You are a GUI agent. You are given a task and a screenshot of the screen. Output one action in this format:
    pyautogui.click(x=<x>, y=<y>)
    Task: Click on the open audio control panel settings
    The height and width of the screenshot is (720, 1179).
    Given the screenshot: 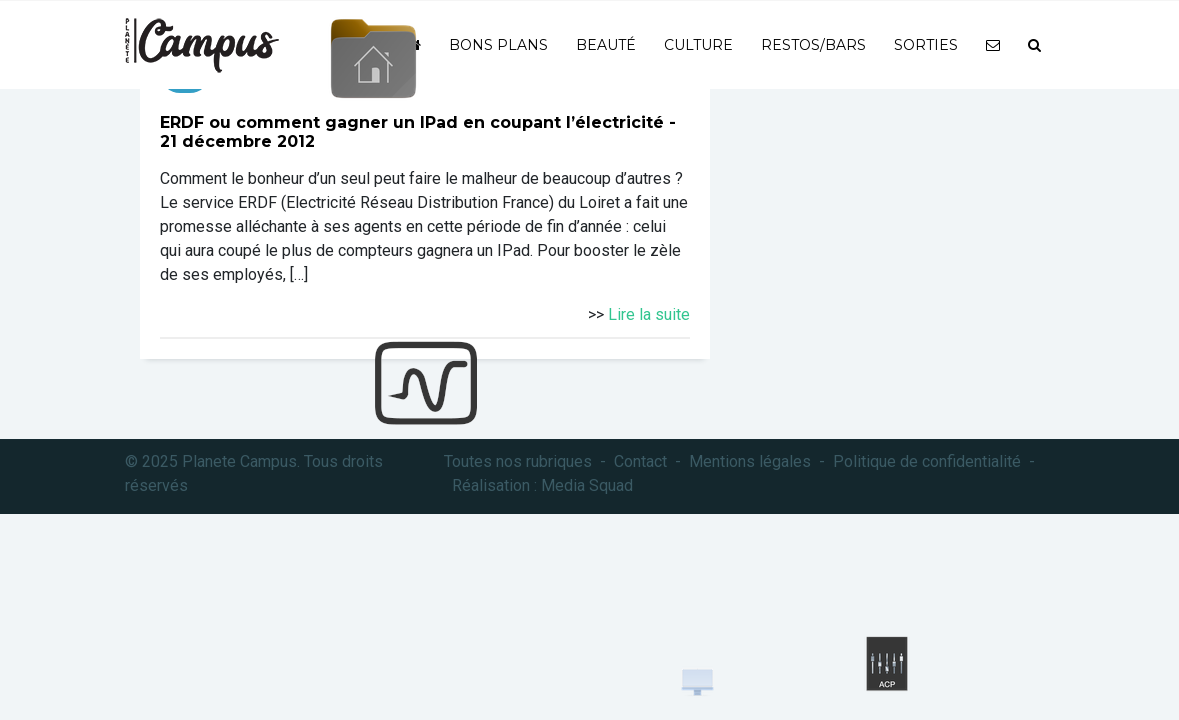 What is the action you would take?
    pyautogui.click(x=887, y=665)
    